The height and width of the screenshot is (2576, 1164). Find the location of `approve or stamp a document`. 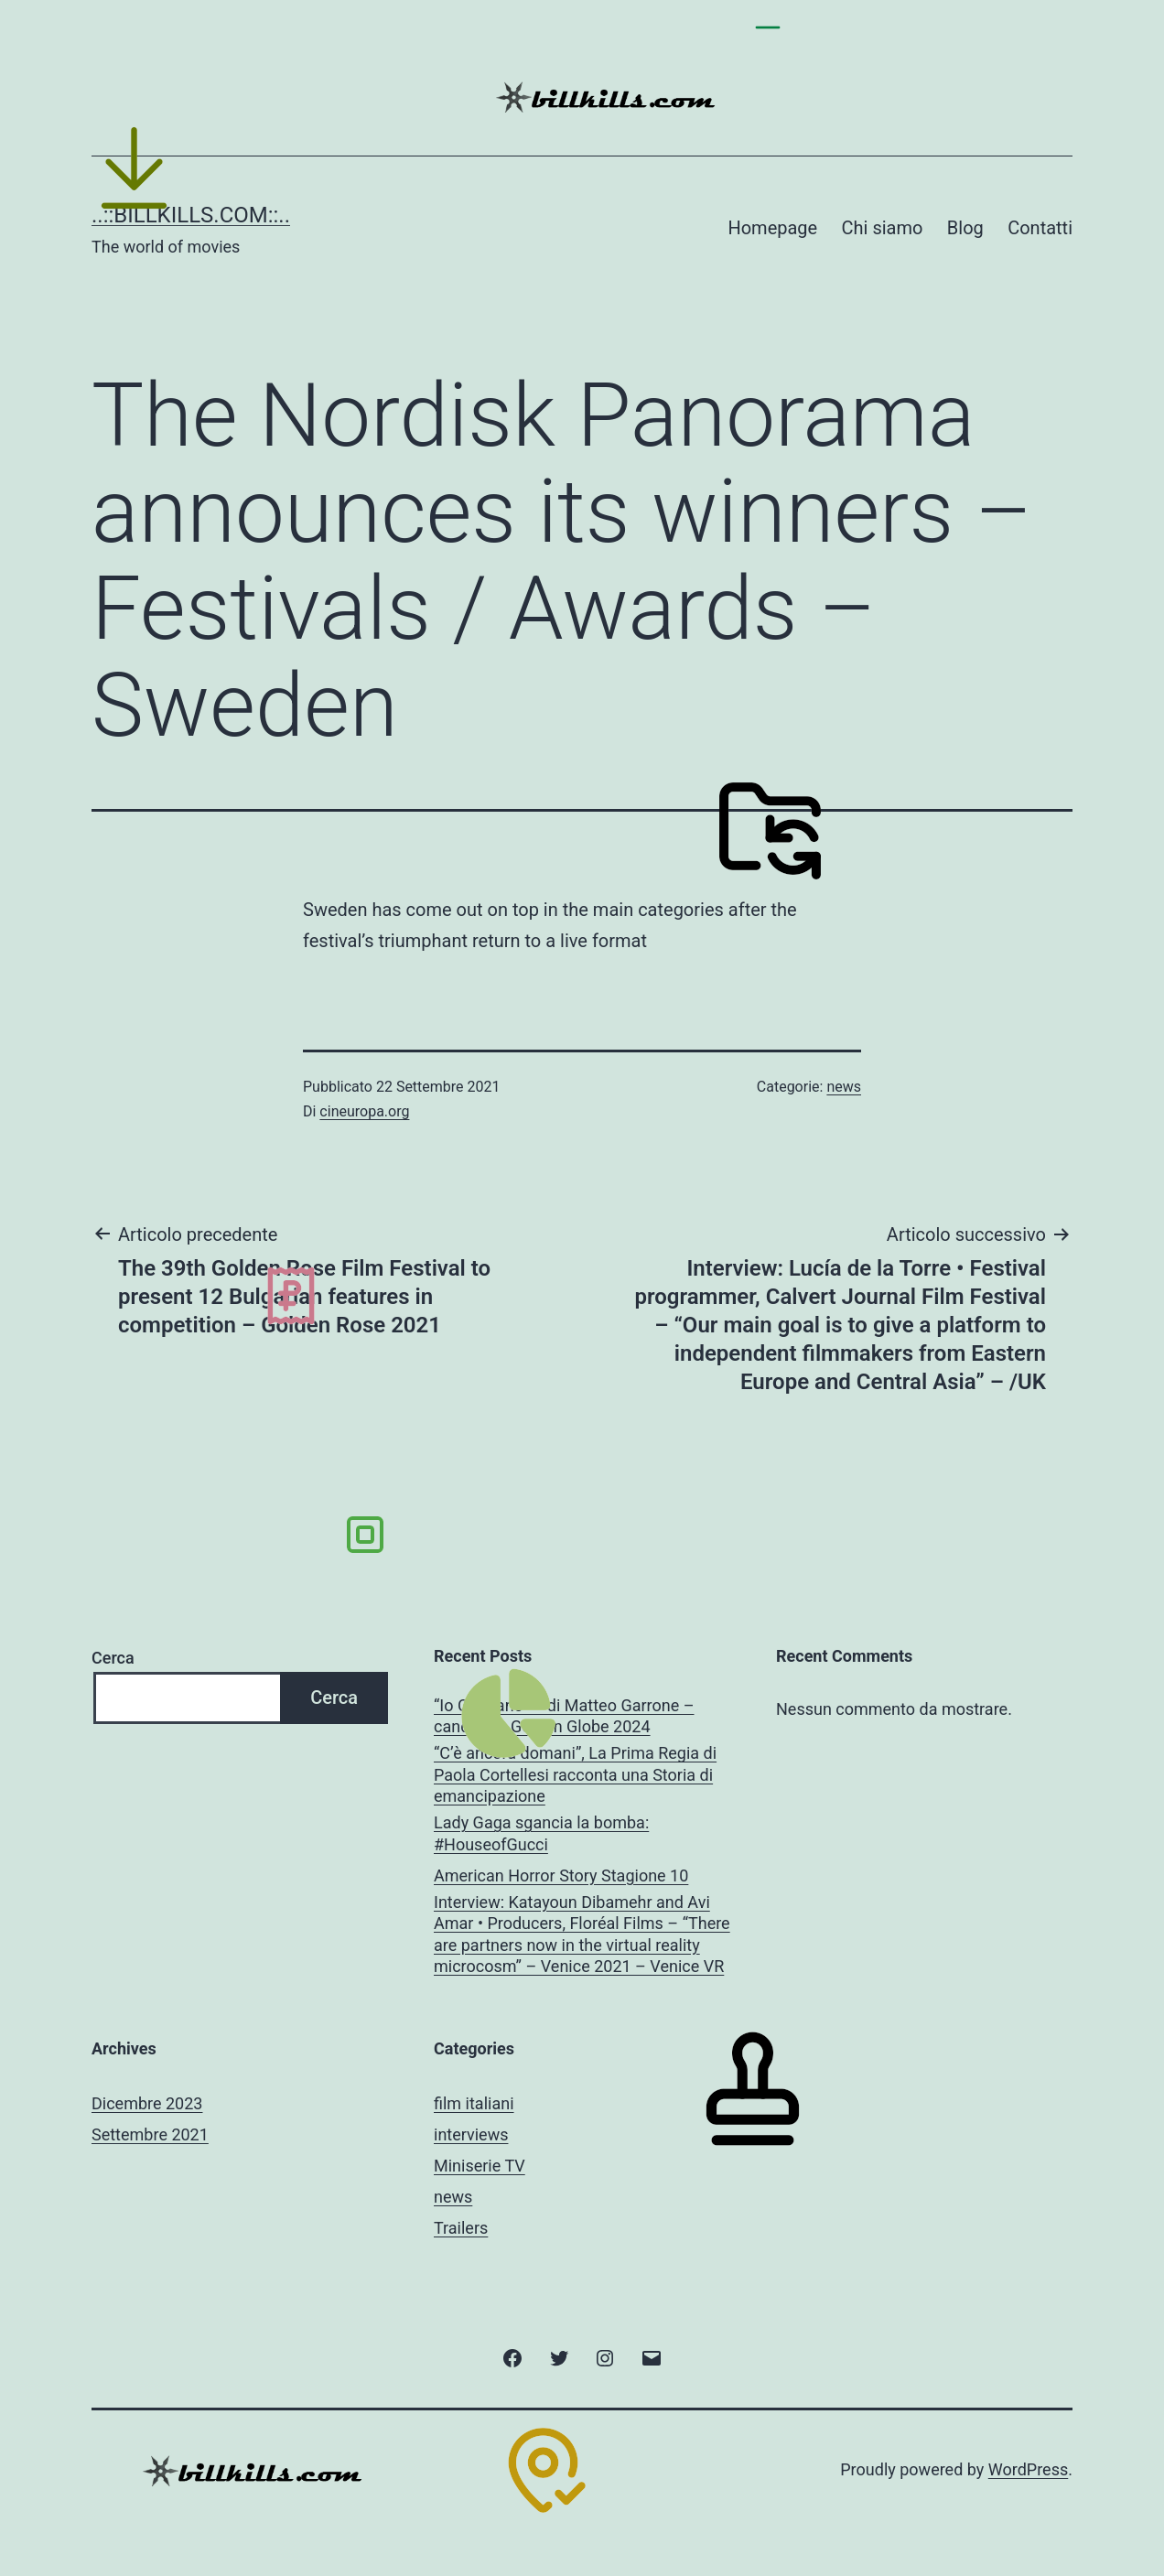

approve or stamp a document is located at coordinates (752, 2088).